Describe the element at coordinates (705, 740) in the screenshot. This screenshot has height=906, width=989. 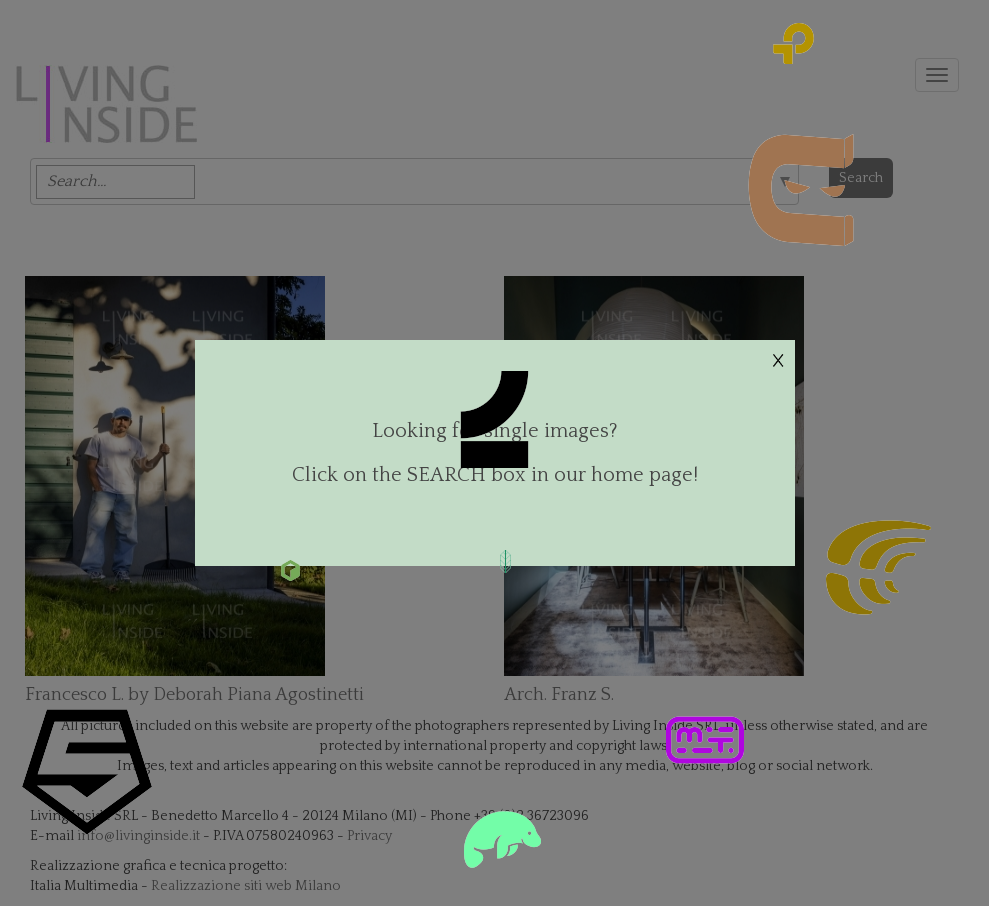
I see `open monkeytype typing test website` at that location.